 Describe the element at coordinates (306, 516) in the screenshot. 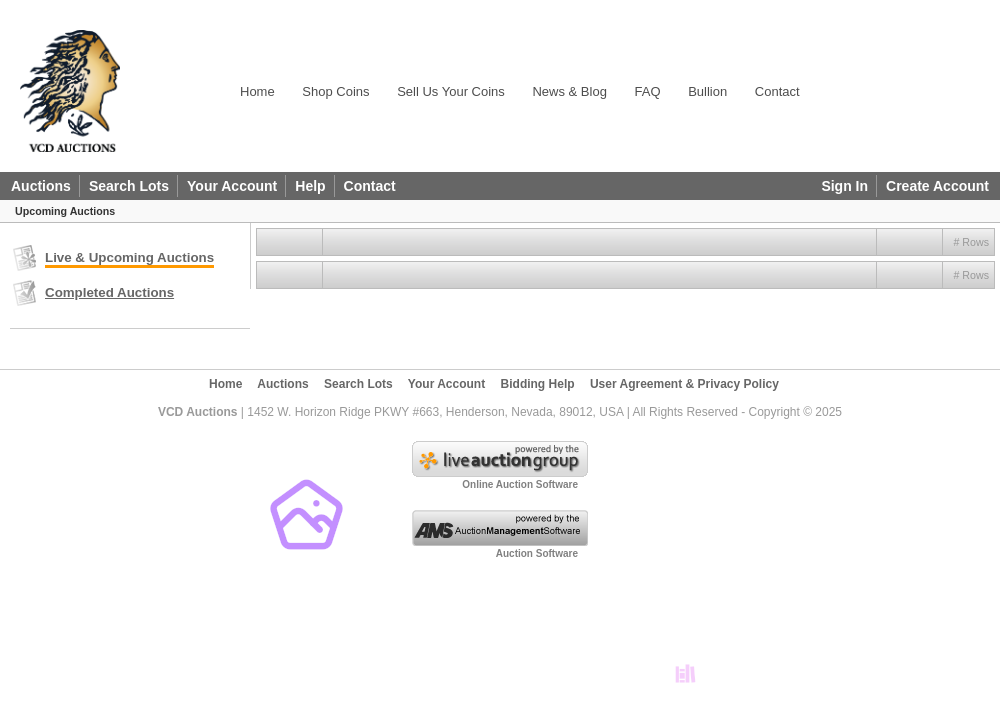

I see `view images in a pentagon-shaped frame` at that location.